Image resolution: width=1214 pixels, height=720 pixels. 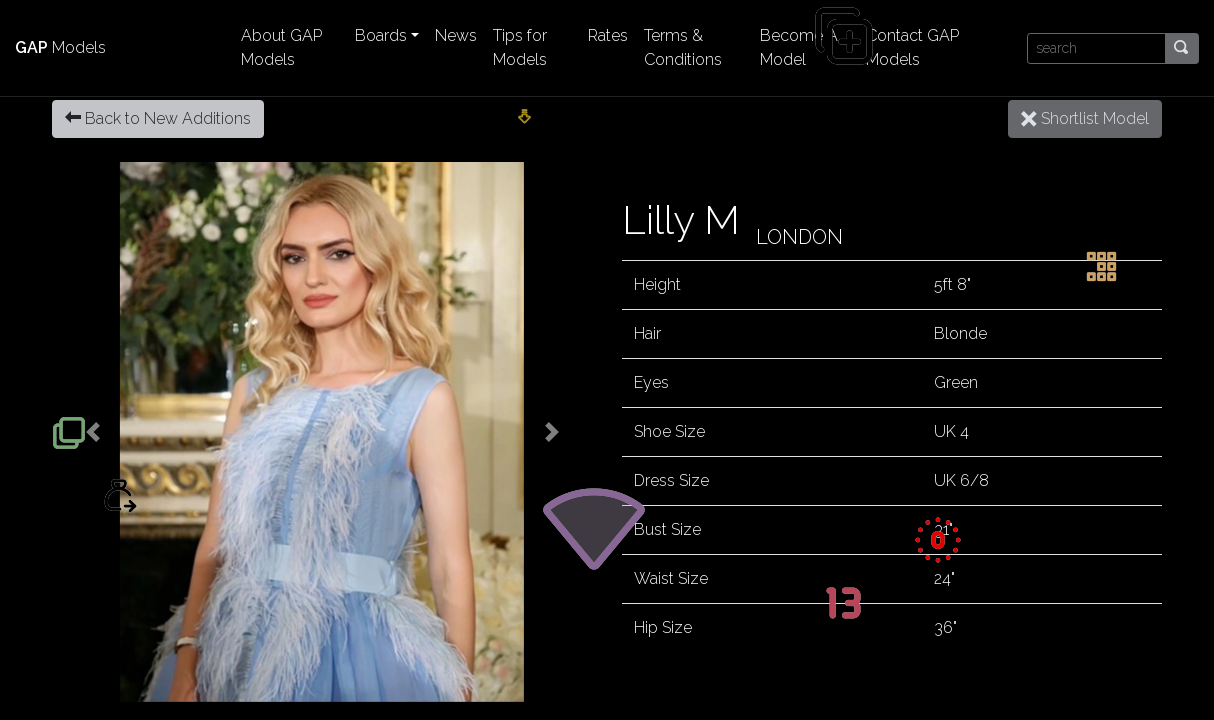 I want to click on pnpm package manager logo, so click(x=1101, y=266).